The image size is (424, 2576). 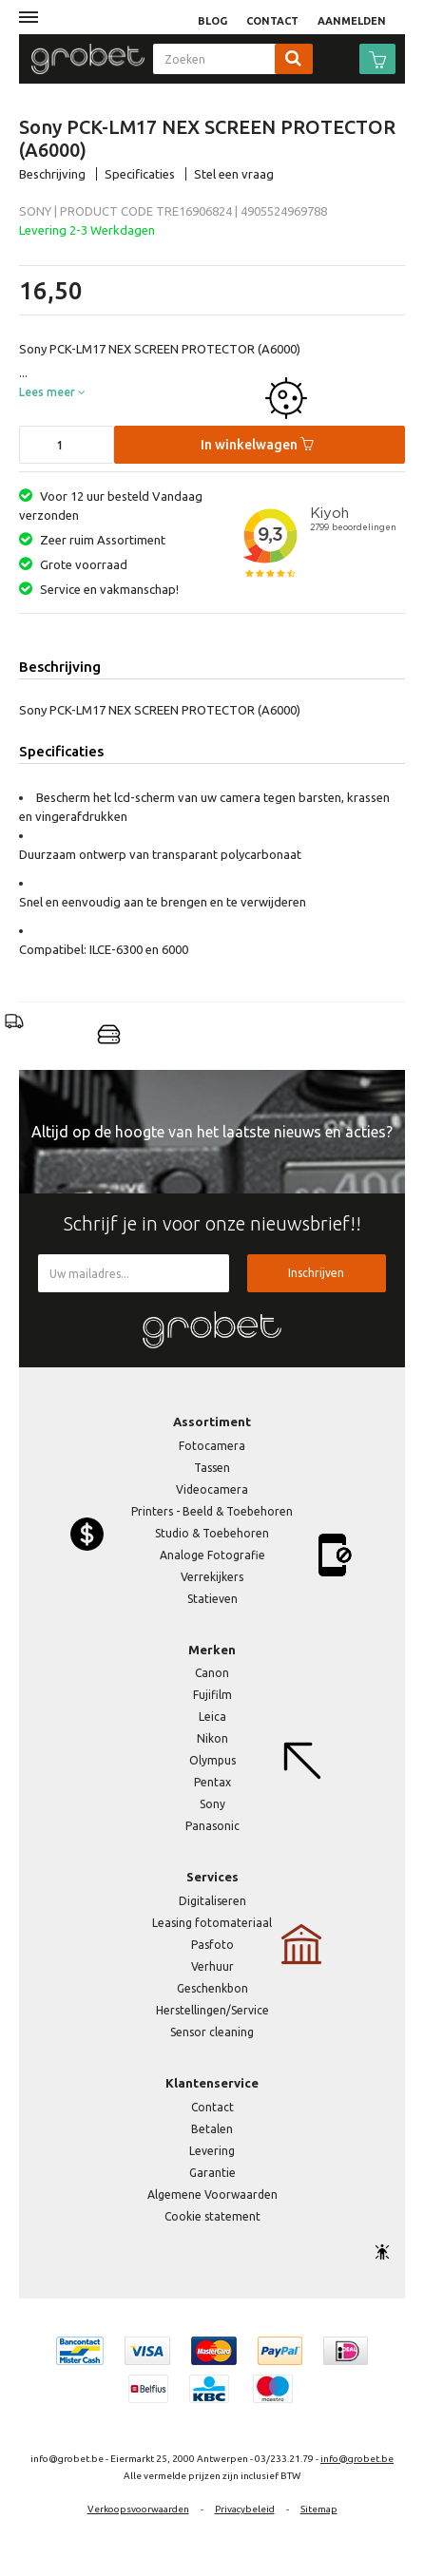 What do you see at coordinates (14, 1021) in the screenshot?
I see `track your delivery status` at bounding box center [14, 1021].